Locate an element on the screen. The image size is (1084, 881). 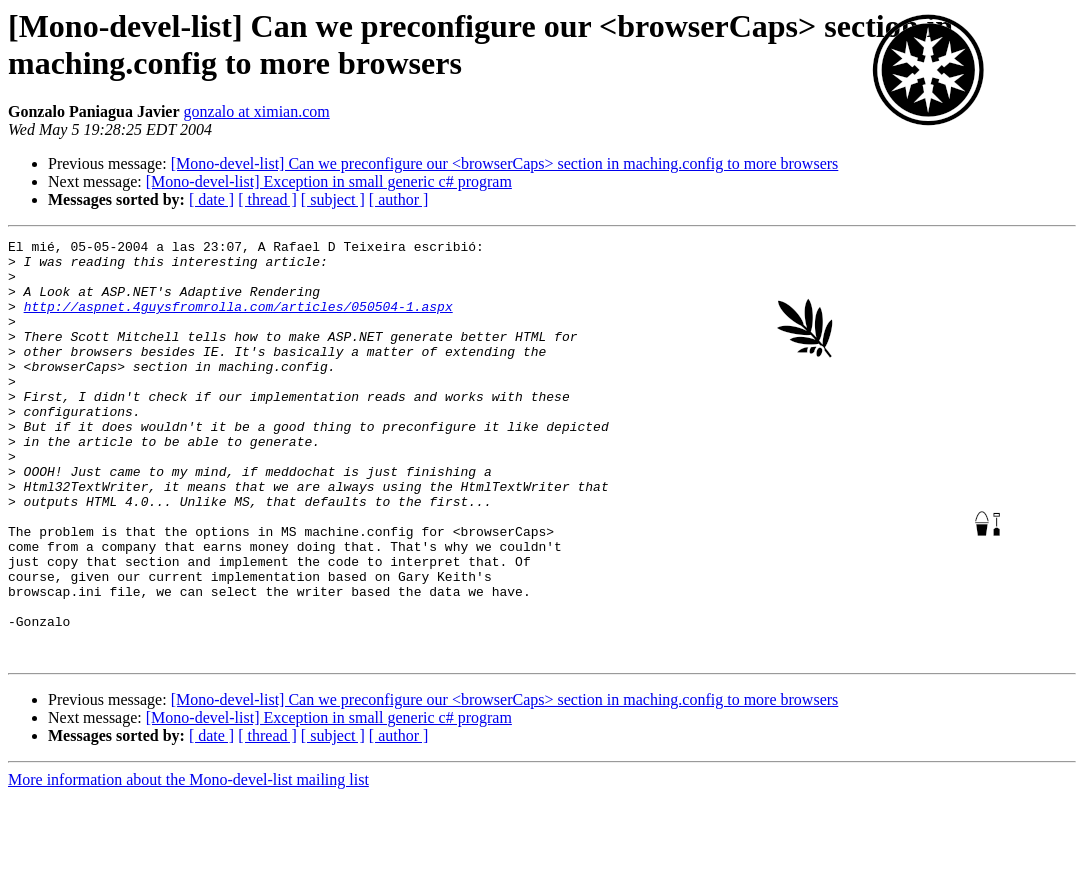
access beach or vacation-themed content is located at coordinates (987, 523).